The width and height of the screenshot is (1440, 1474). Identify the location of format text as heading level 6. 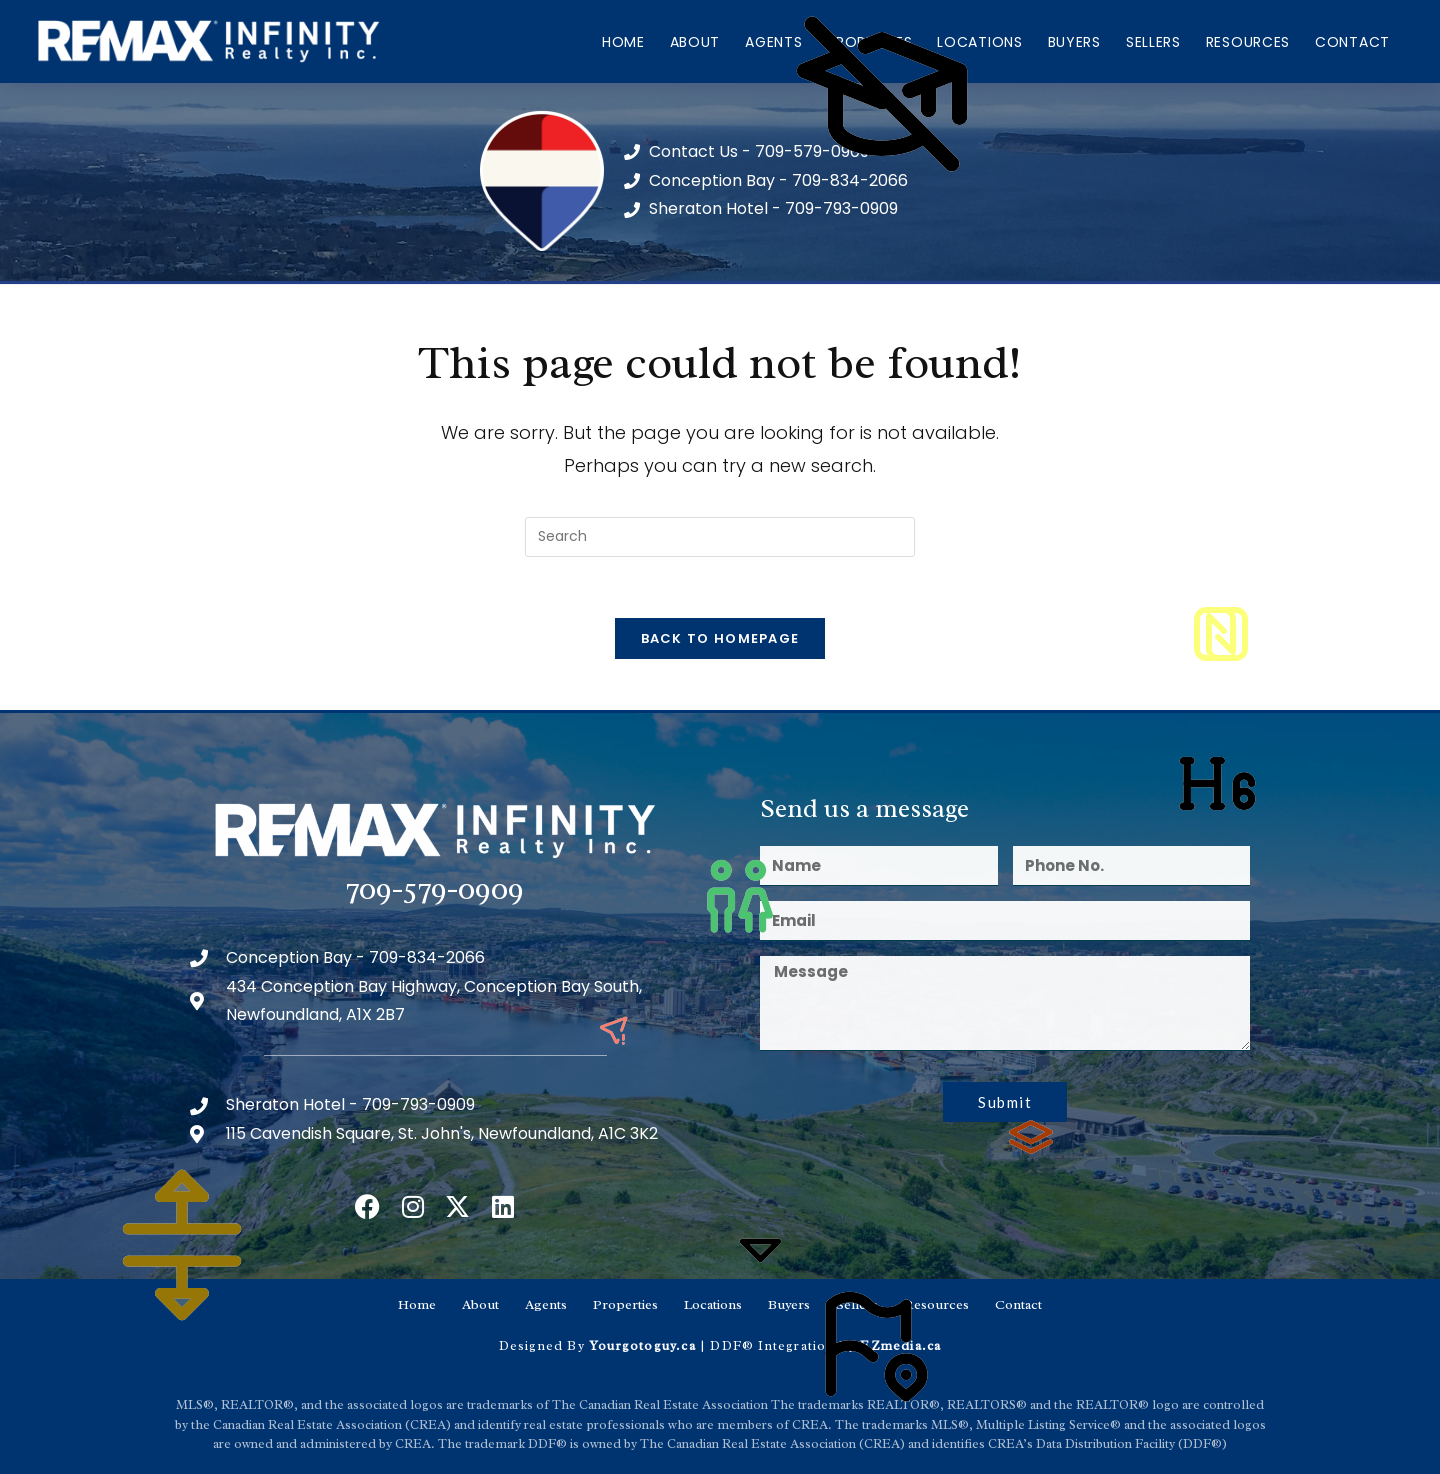
(1217, 783).